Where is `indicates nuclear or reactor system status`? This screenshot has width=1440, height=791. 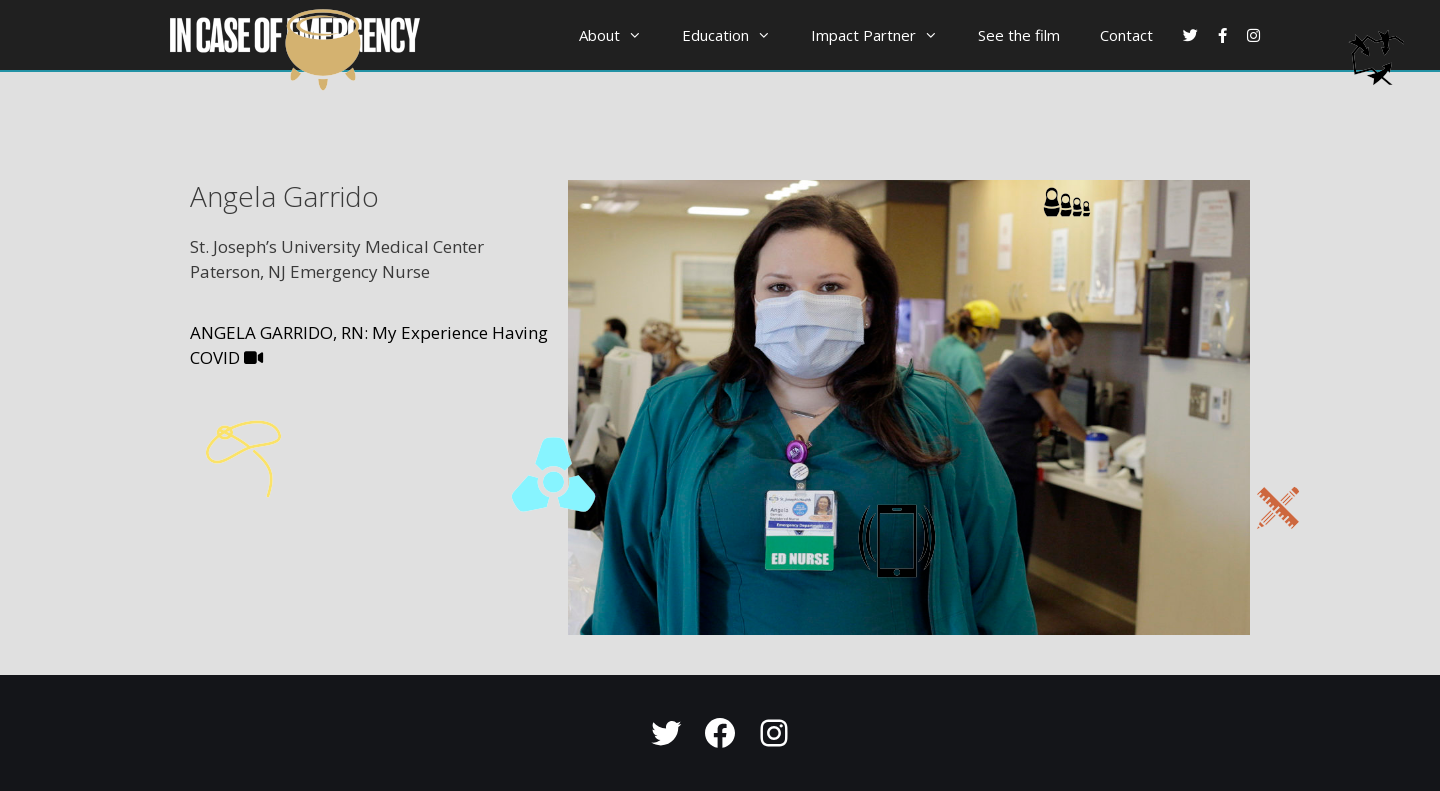
indicates nuclear or reactor system status is located at coordinates (553, 474).